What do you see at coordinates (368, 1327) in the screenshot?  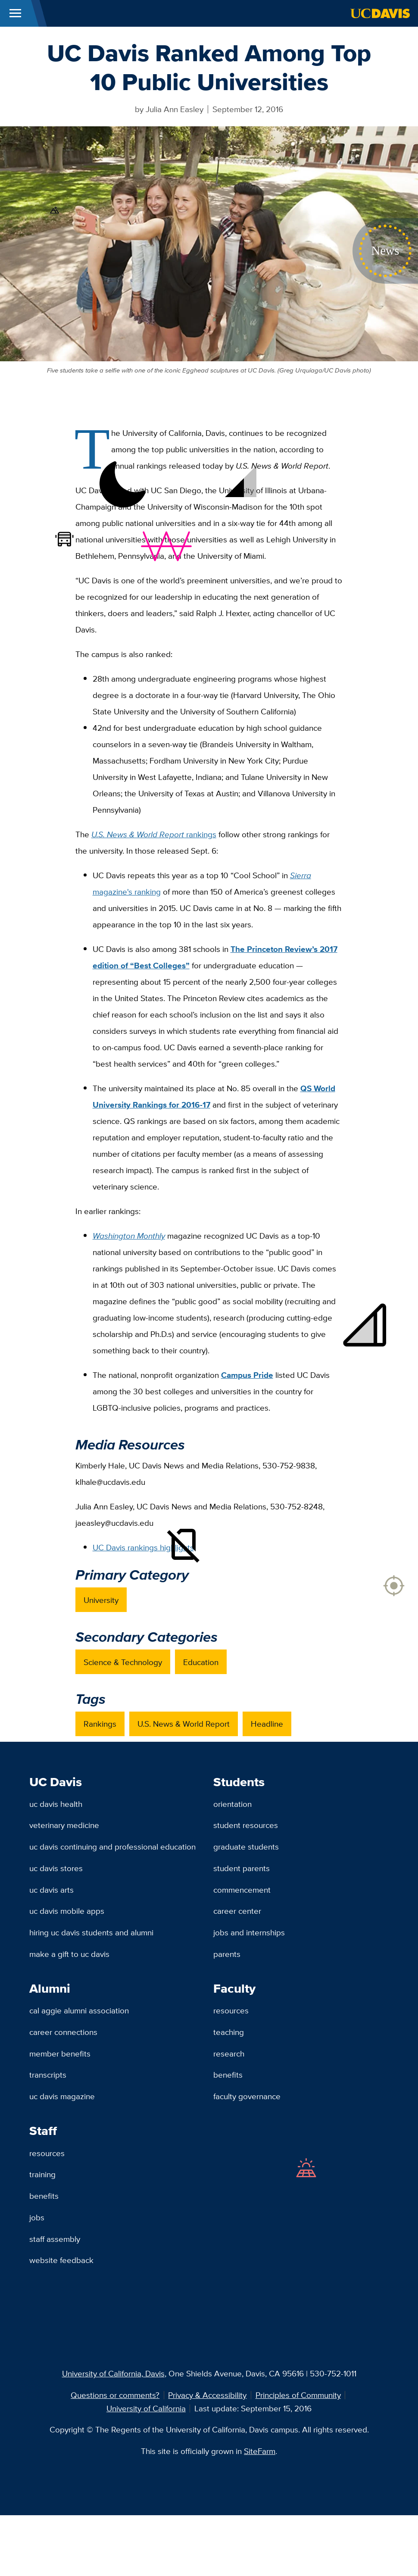 I see `indicates strong cellular network signal` at bounding box center [368, 1327].